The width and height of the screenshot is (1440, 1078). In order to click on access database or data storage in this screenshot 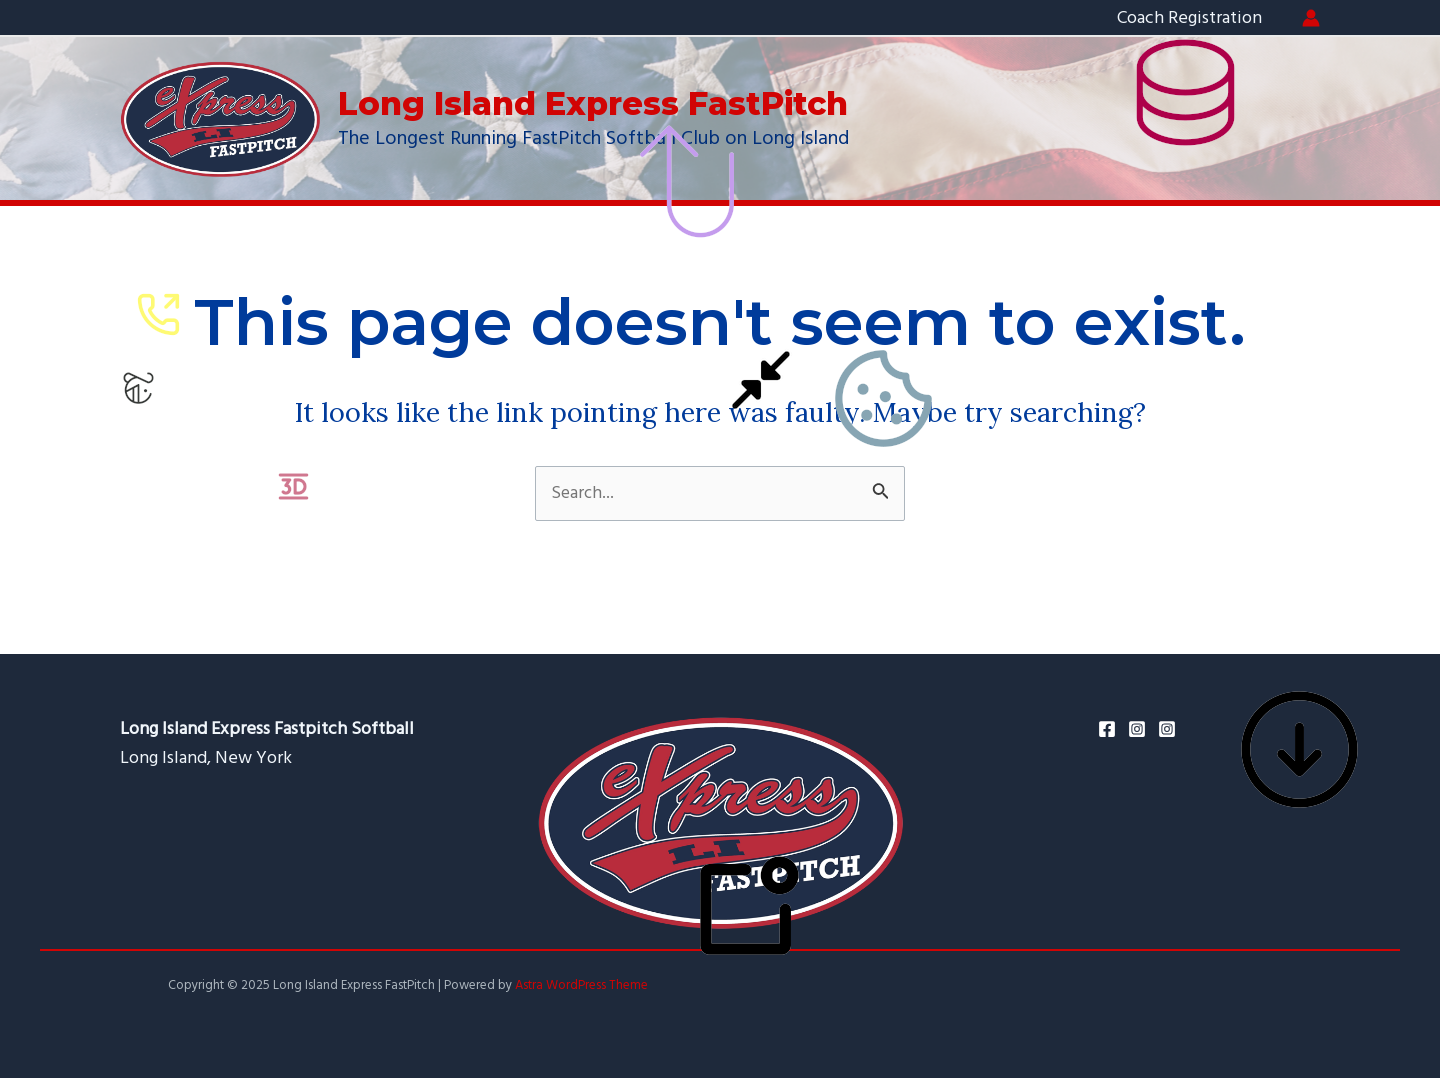, I will do `click(1185, 92)`.